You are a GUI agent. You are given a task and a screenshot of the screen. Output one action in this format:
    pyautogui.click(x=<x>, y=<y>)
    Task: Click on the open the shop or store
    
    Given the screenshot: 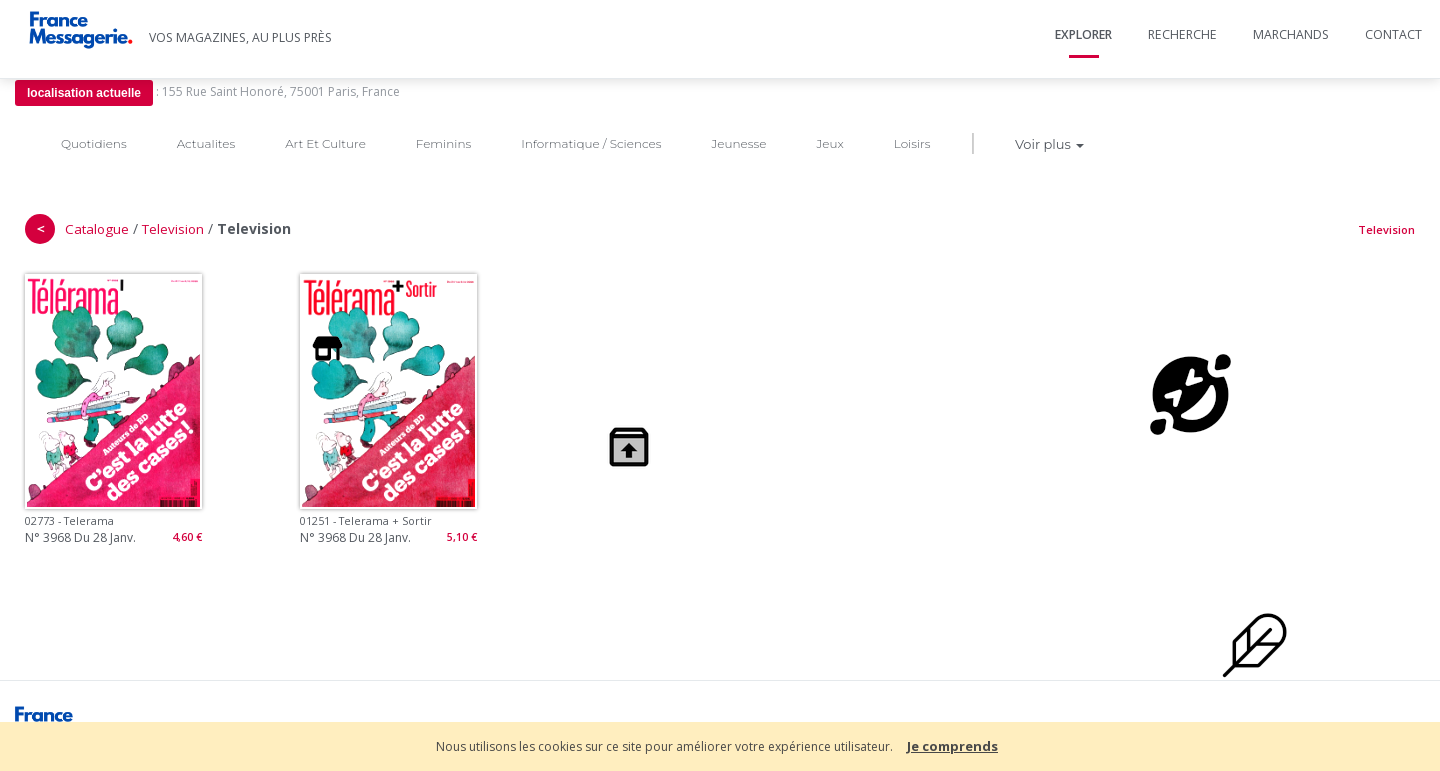 What is the action you would take?
    pyautogui.click(x=327, y=348)
    